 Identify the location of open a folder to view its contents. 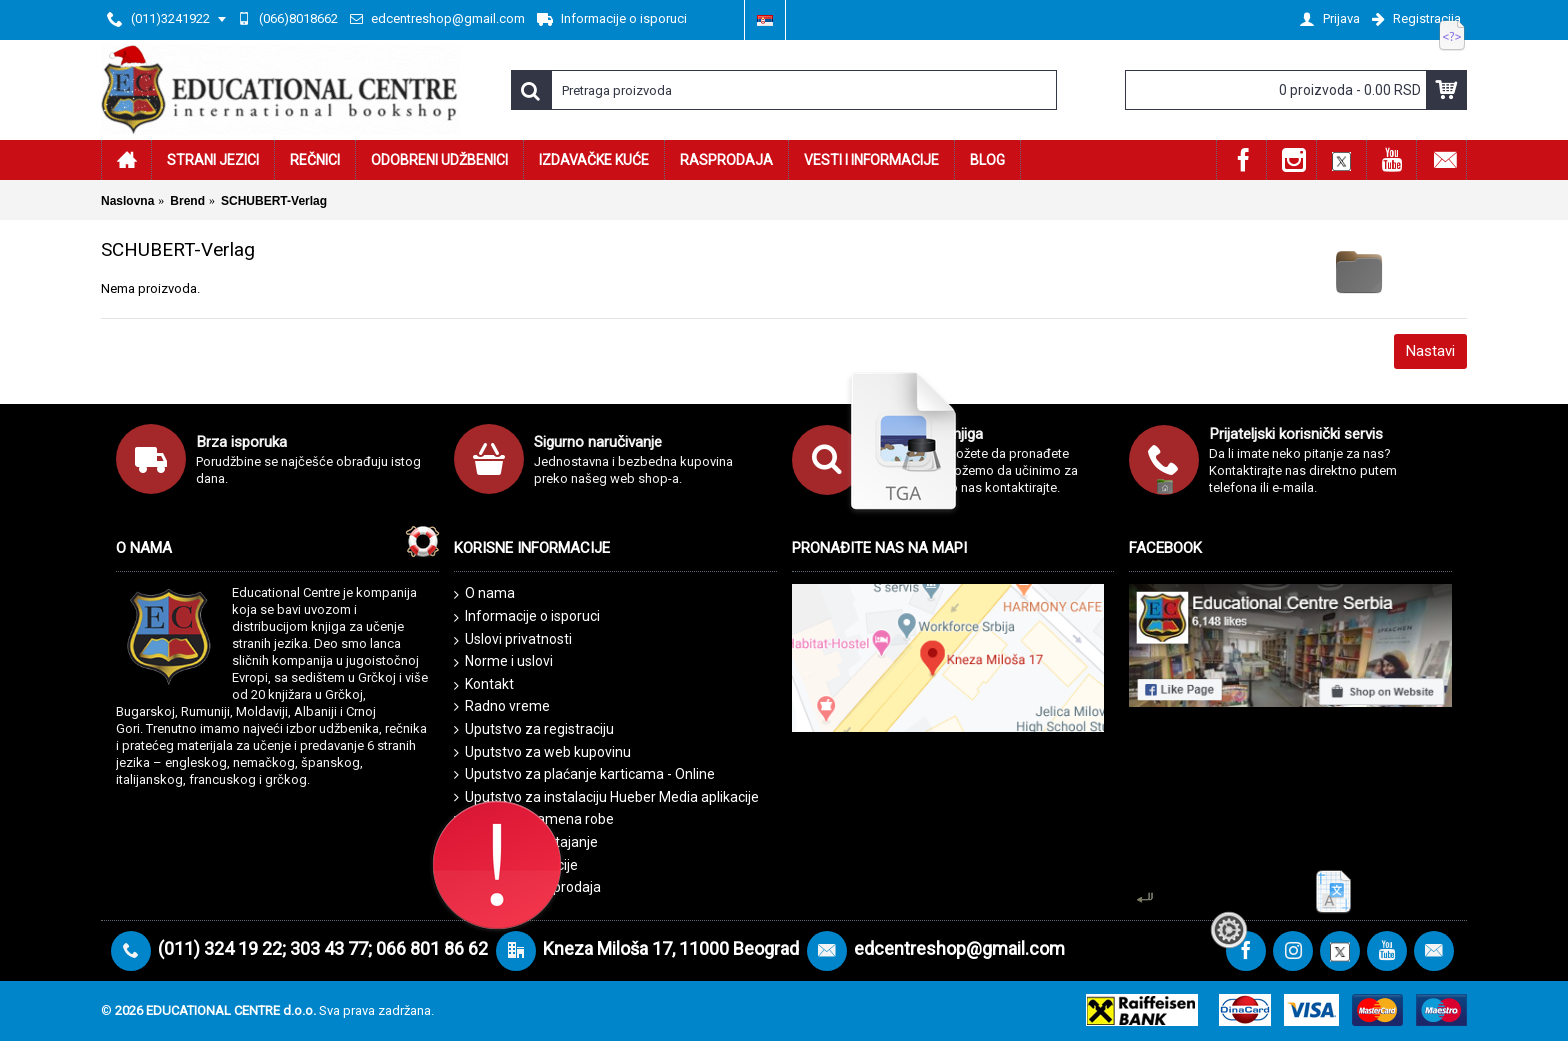
(1359, 272).